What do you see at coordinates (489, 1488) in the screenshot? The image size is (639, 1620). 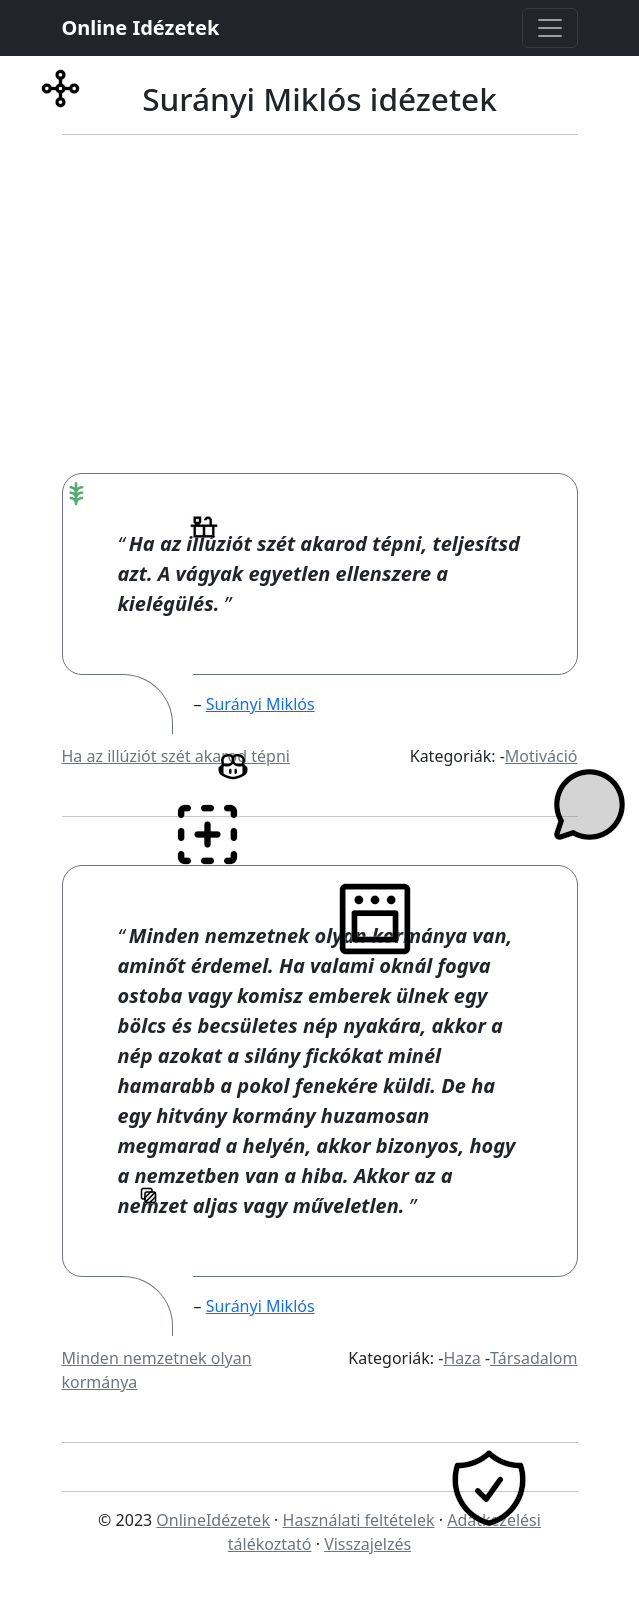 I see `indicates verified security or protection status` at bounding box center [489, 1488].